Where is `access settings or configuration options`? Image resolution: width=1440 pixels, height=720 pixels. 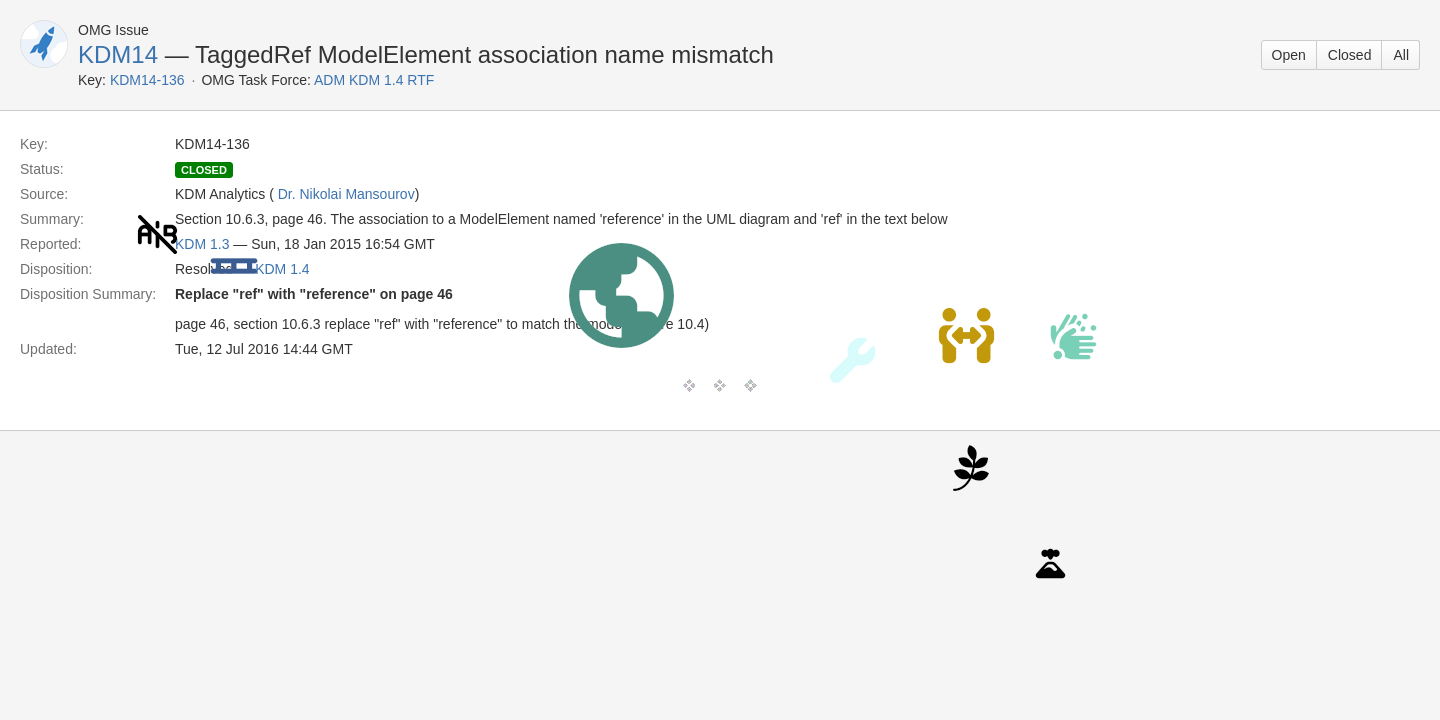 access settings or configuration options is located at coordinates (853, 360).